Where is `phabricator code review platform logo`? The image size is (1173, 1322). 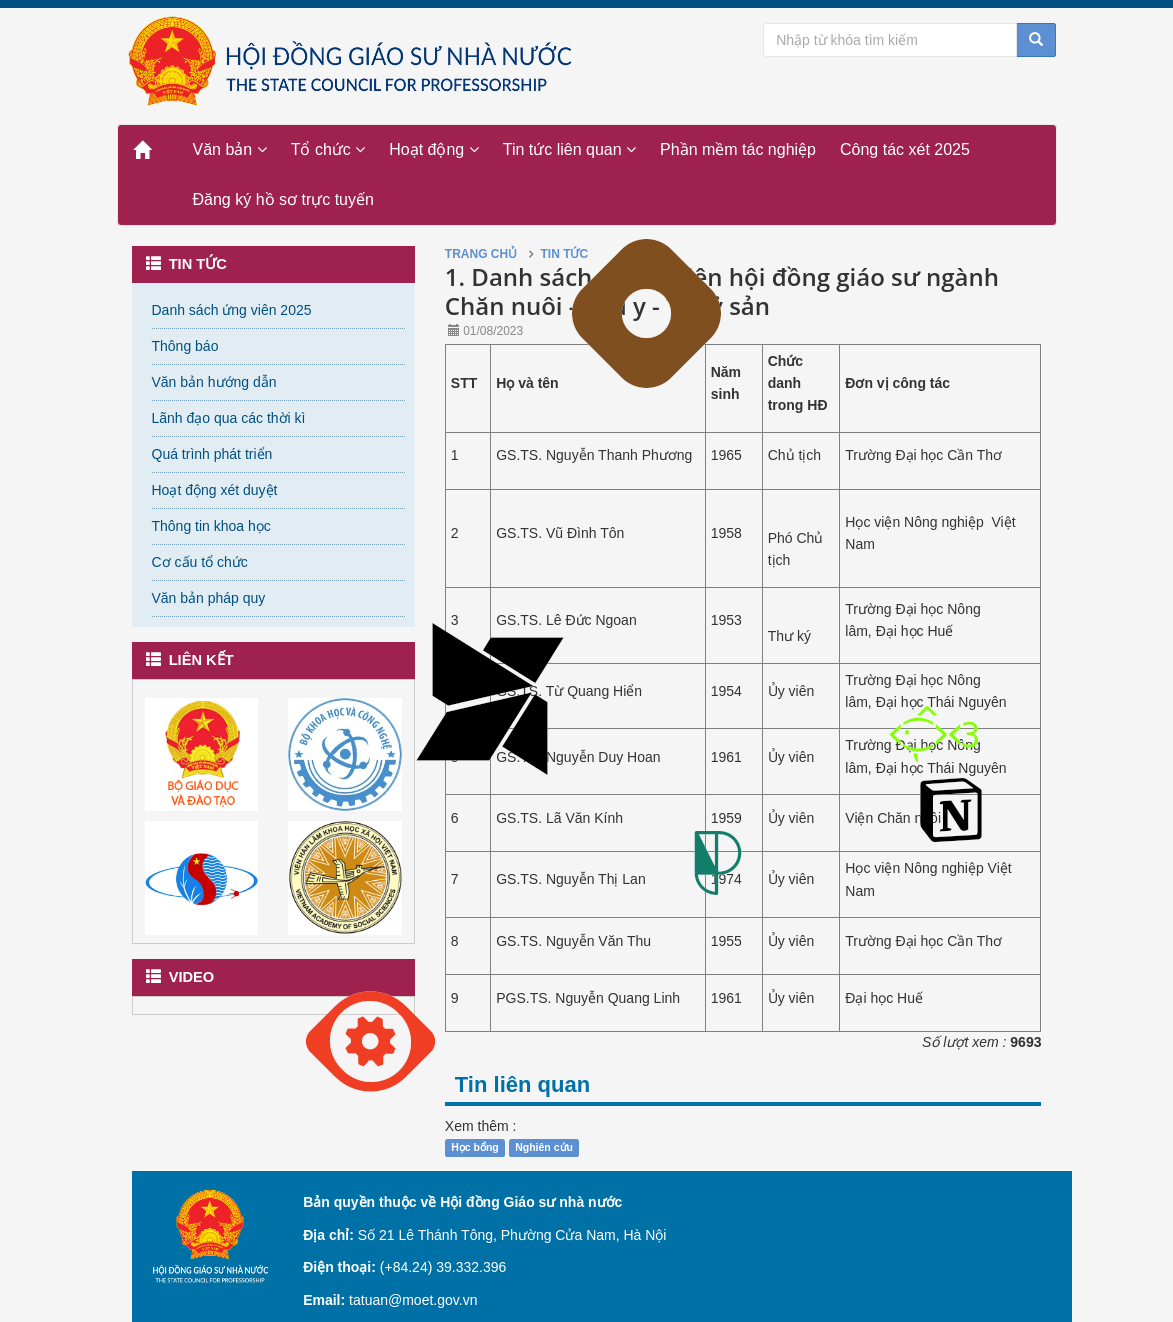
phabricator code review platform logo is located at coordinates (370, 1041).